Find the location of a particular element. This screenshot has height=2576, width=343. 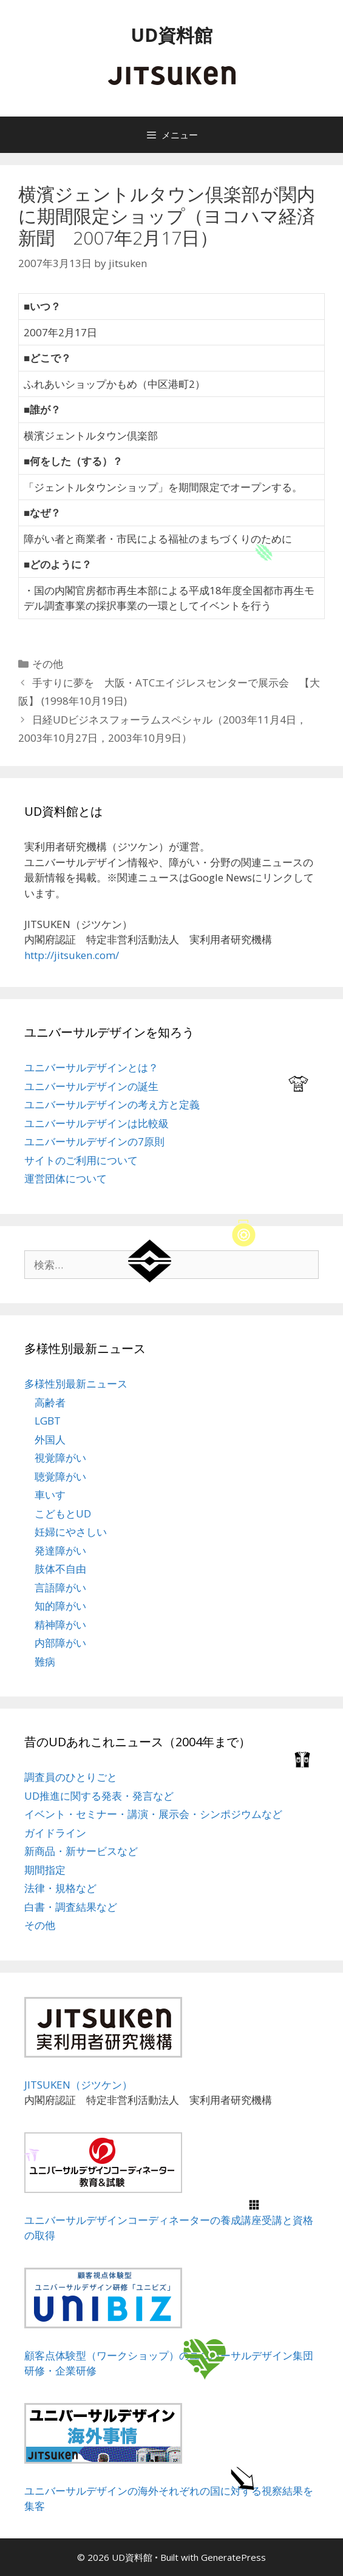

place a teller mine explosive in-game is located at coordinates (243, 1233).